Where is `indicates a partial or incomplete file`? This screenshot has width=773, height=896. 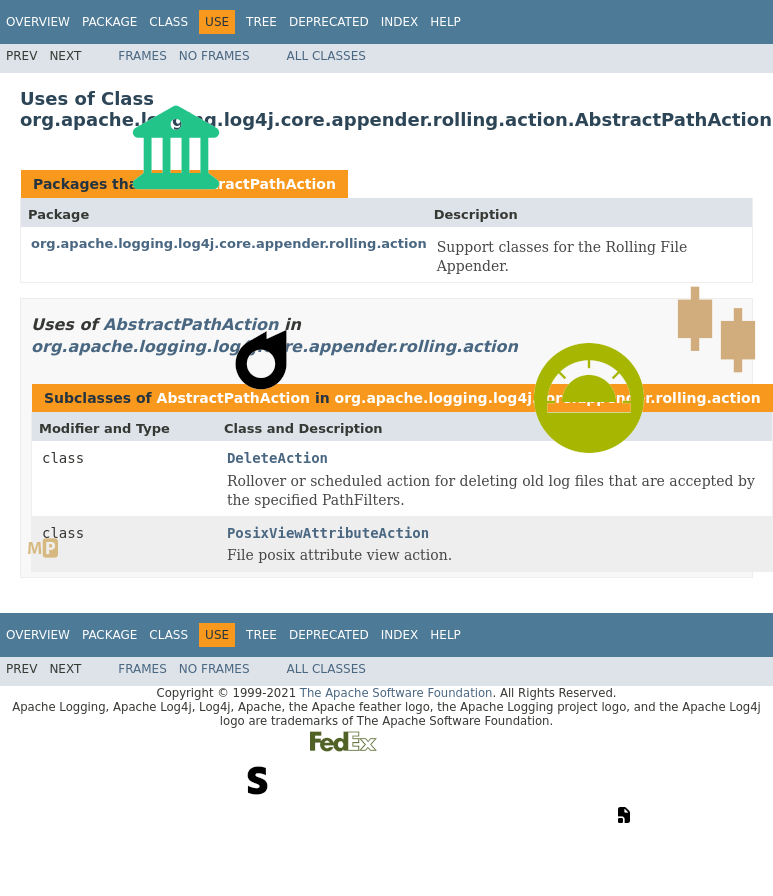 indicates a partial or incomplete file is located at coordinates (624, 815).